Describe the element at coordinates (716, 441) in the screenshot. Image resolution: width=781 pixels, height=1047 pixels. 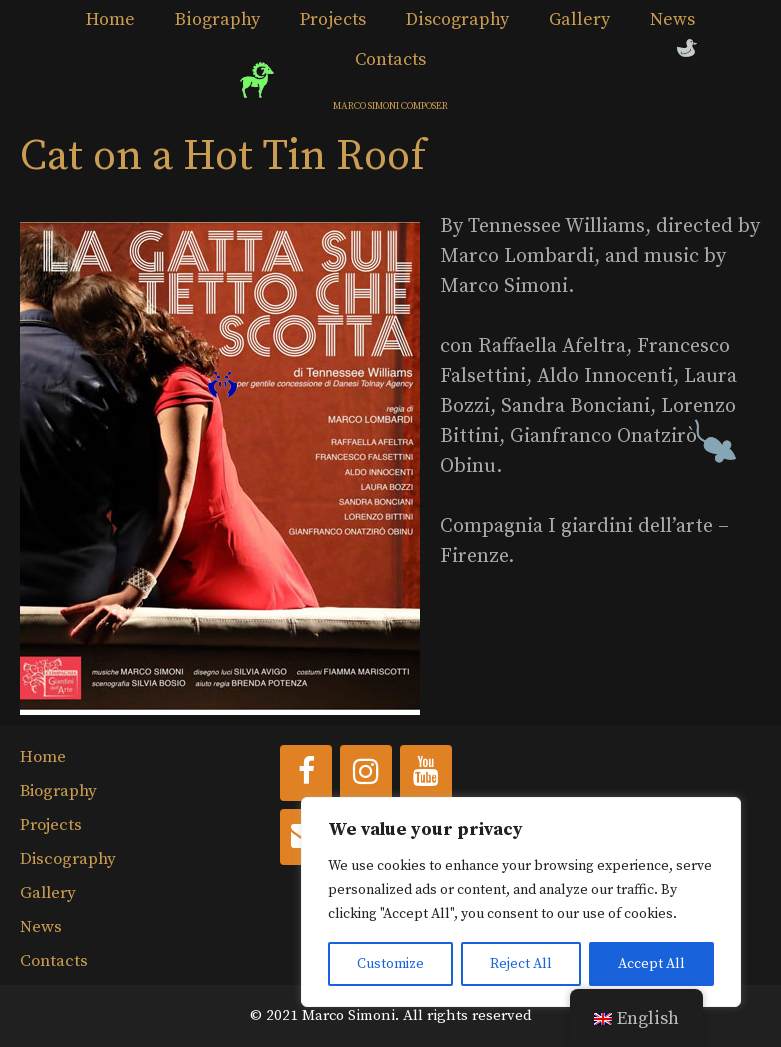
I see `select mouse character or pet` at that location.